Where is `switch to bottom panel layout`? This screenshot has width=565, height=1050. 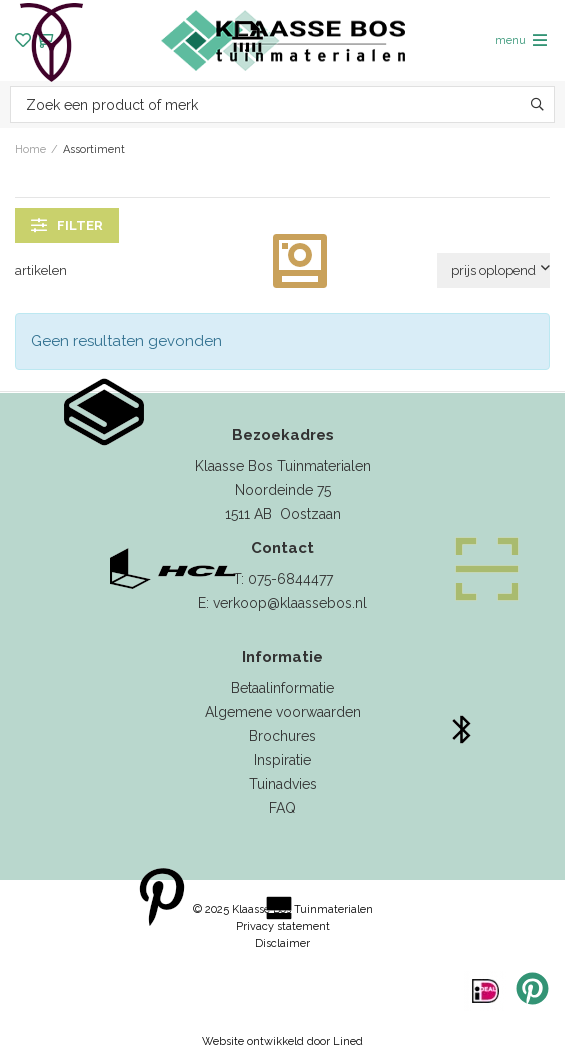 switch to bottom panel layout is located at coordinates (279, 908).